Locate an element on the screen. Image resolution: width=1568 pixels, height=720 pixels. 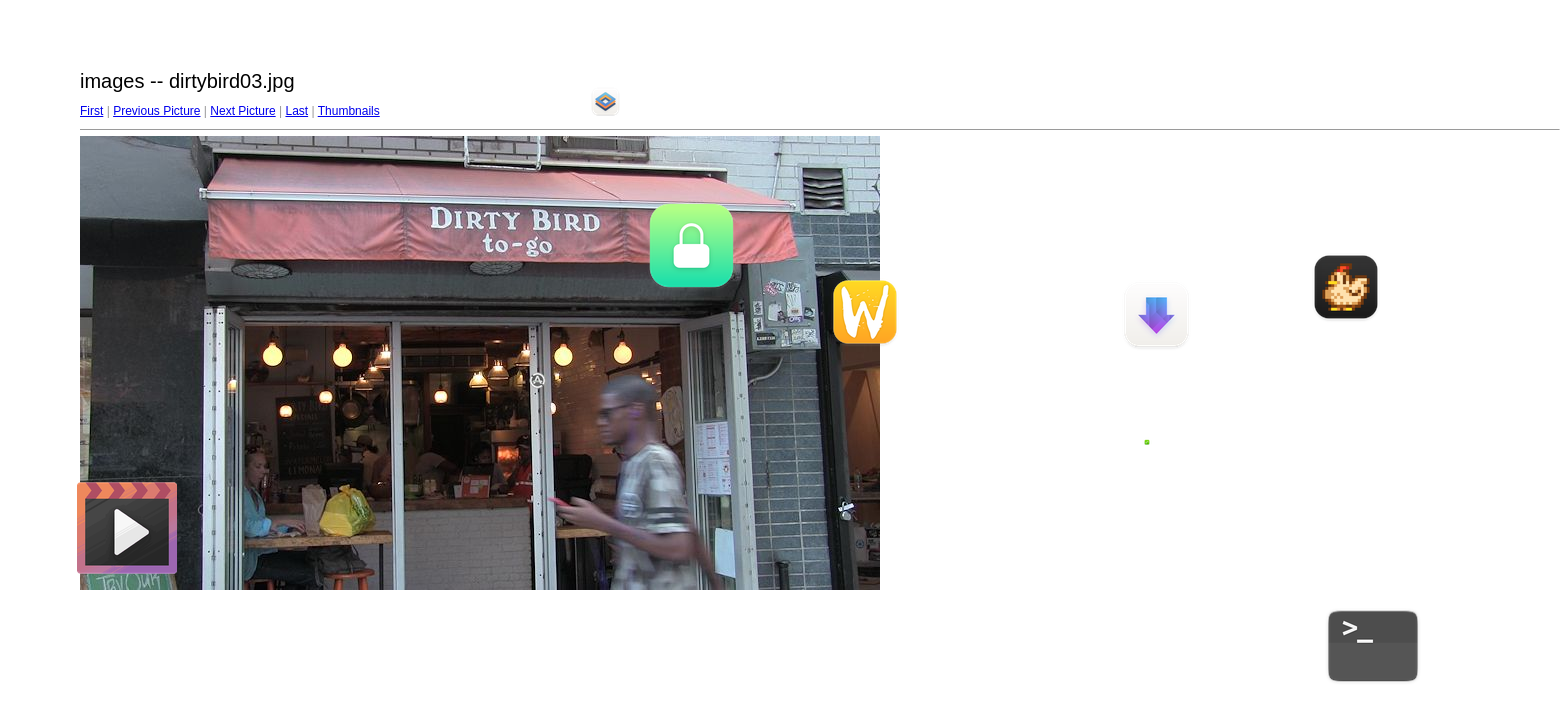
open ripcord messaging app is located at coordinates (605, 101).